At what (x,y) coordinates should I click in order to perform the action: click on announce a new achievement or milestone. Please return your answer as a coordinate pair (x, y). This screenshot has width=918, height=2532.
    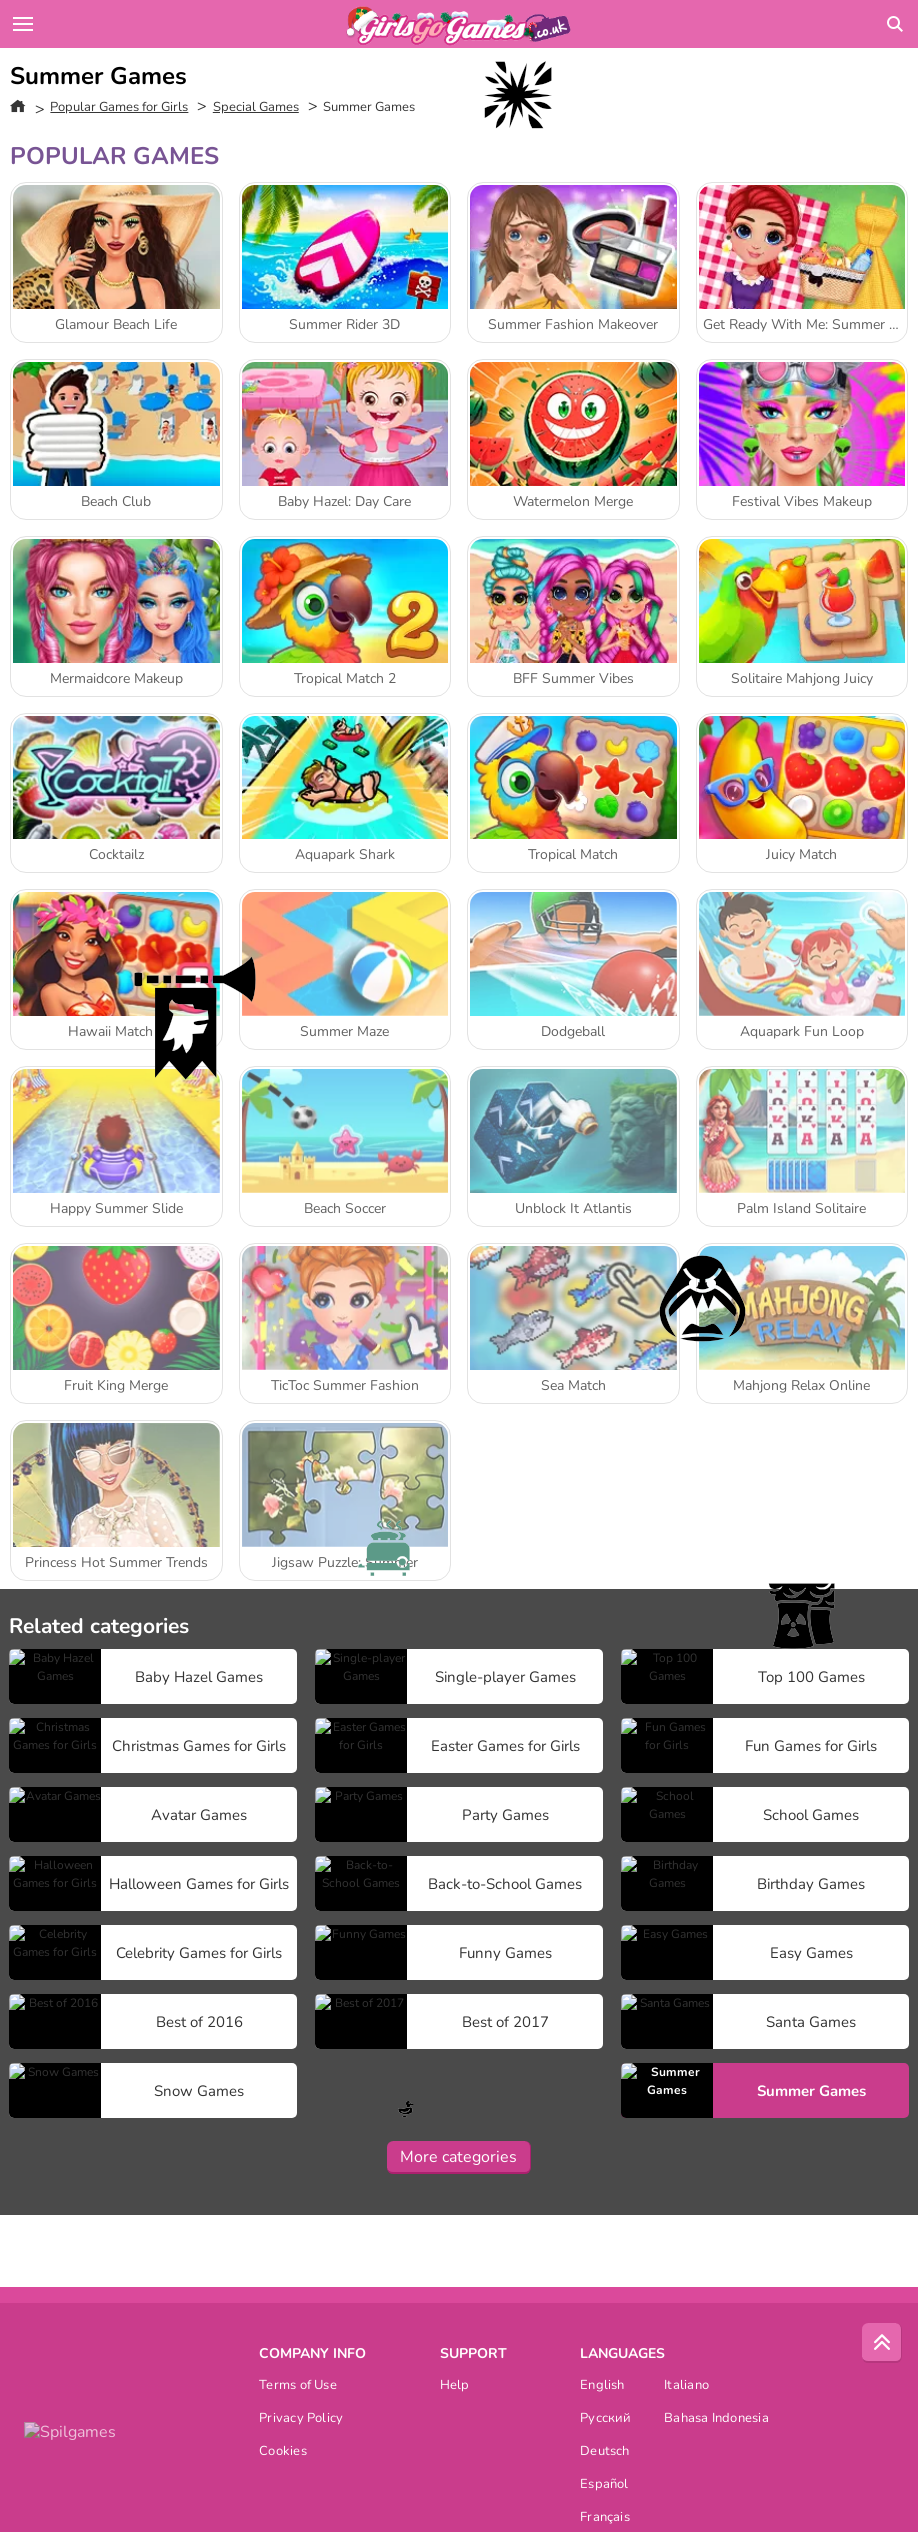
    Looking at the image, I should click on (195, 1018).